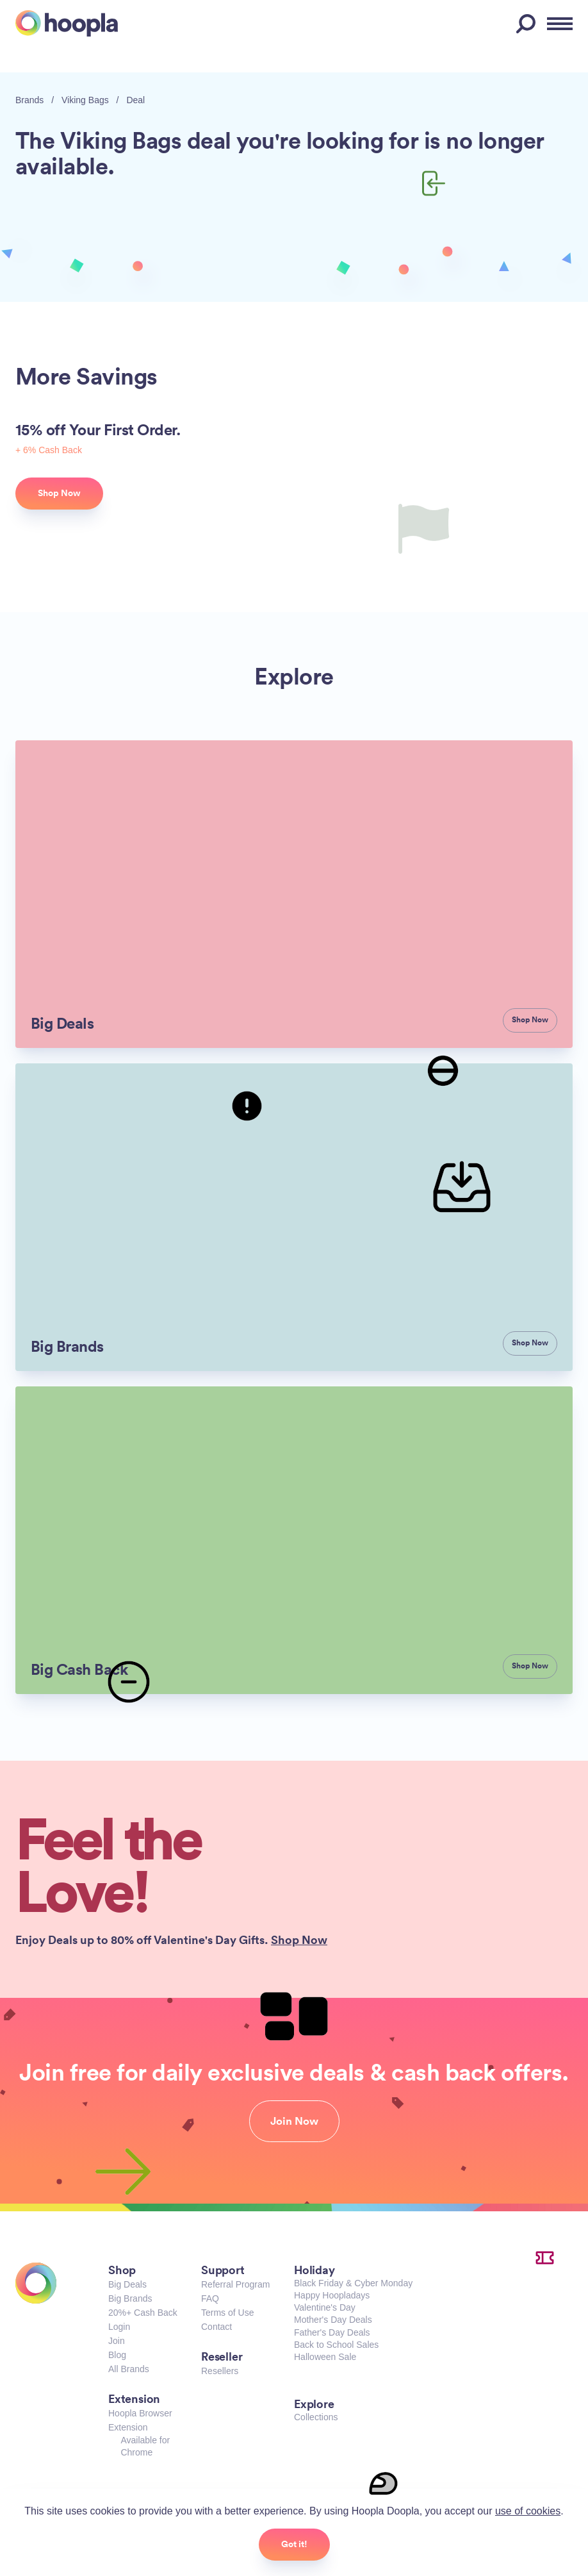  Describe the element at coordinates (123, 2172) in the screenshot. I see `navigate to the next item or page` at that location.